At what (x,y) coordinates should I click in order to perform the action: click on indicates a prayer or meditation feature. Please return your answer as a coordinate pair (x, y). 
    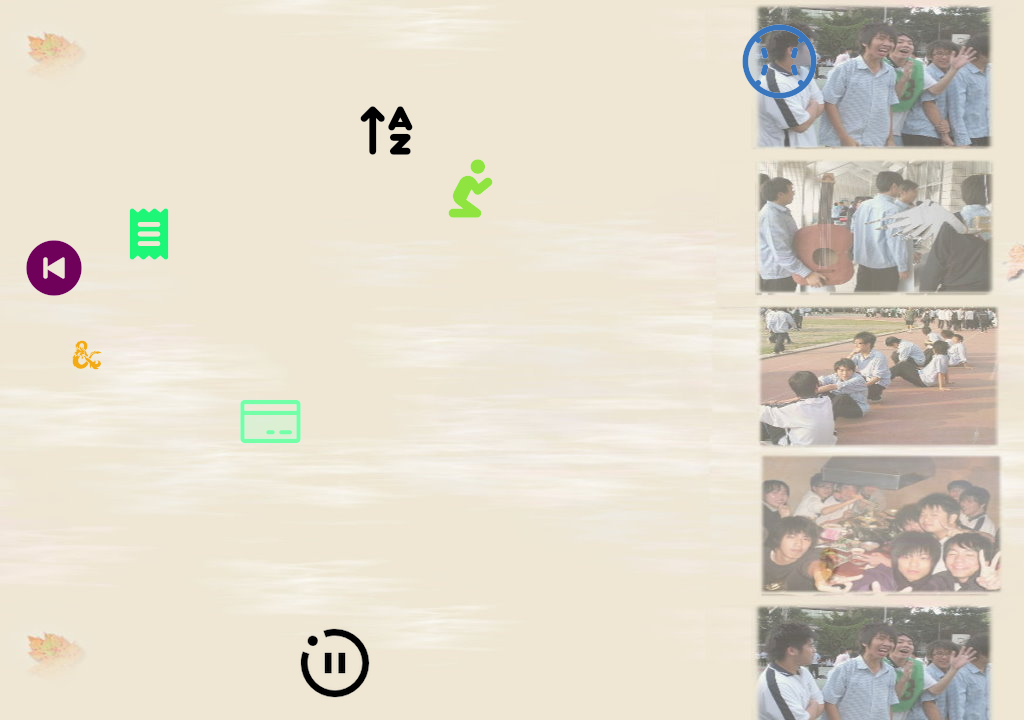
    Looking at the image, I should click on (470, 188).